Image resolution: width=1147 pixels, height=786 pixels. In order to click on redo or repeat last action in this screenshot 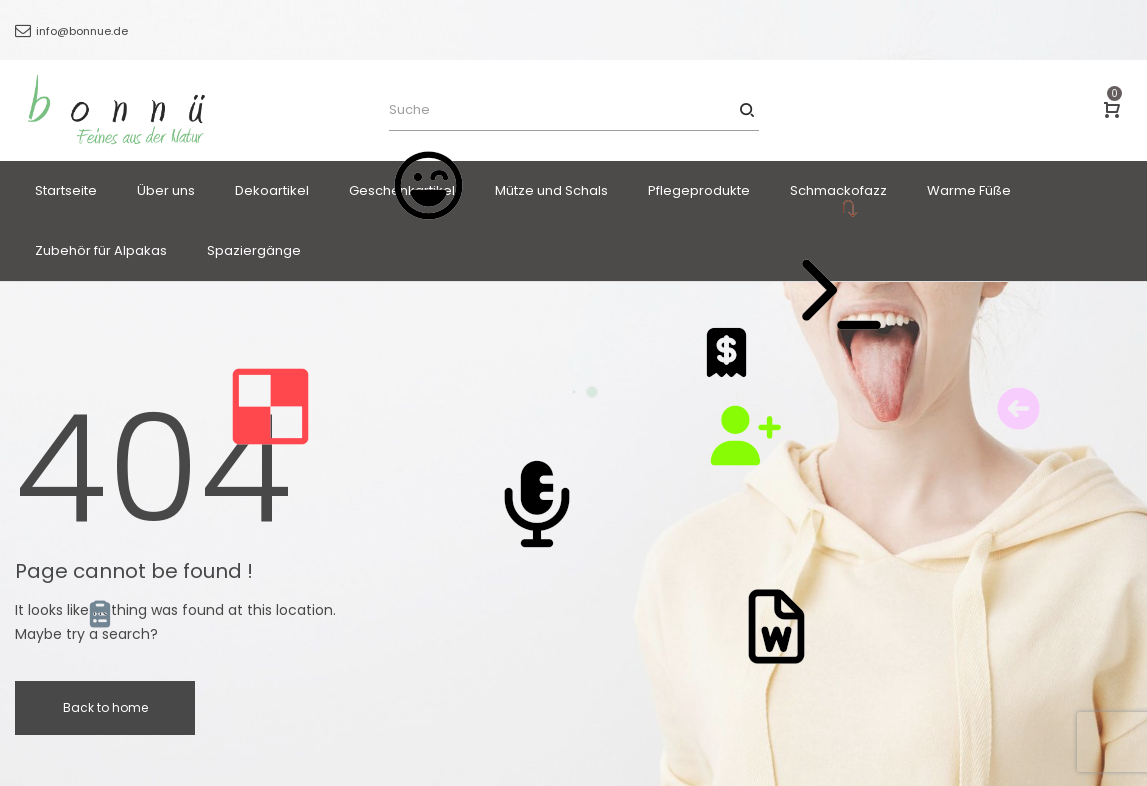, I will do `click(849, 208)`.